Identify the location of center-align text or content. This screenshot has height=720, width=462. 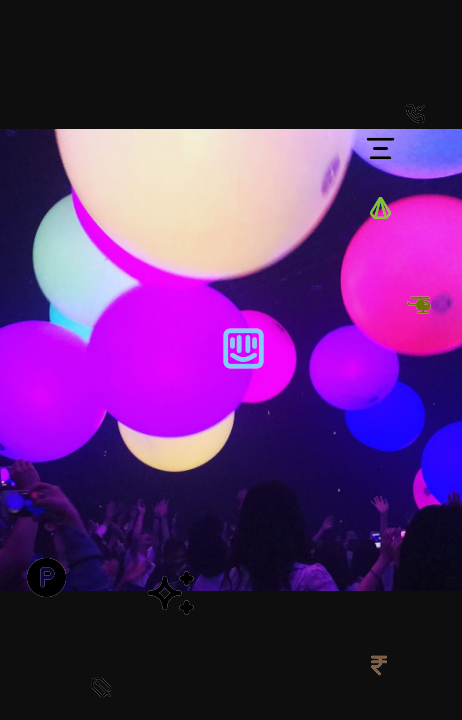
(380, 148).